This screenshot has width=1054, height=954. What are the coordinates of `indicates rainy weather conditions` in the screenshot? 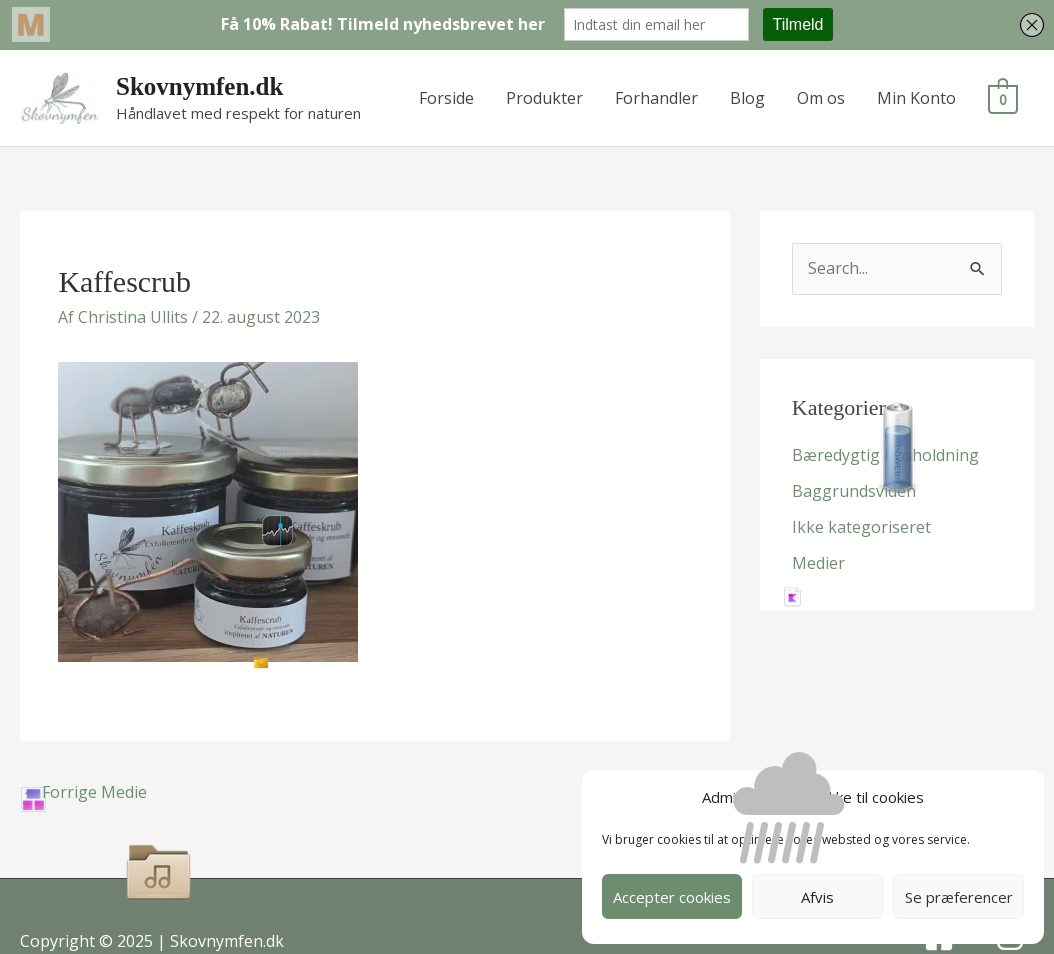 It's located at (789, 808).